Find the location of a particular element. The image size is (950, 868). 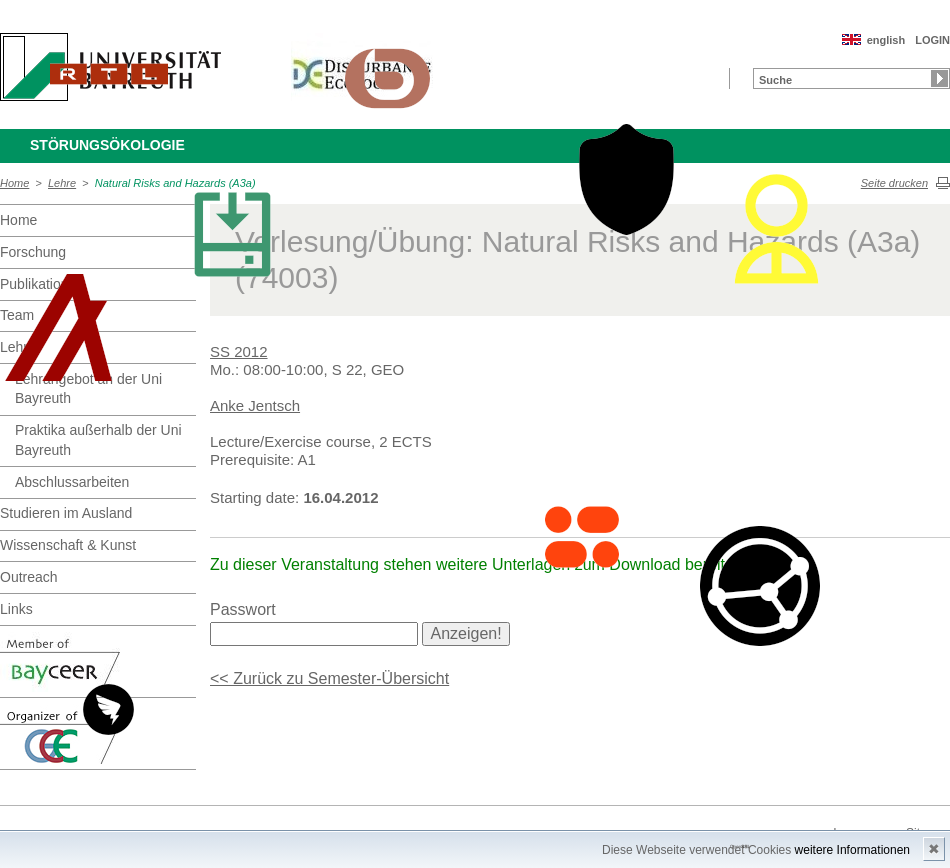

view your profile is located at coordinates (776, 231).